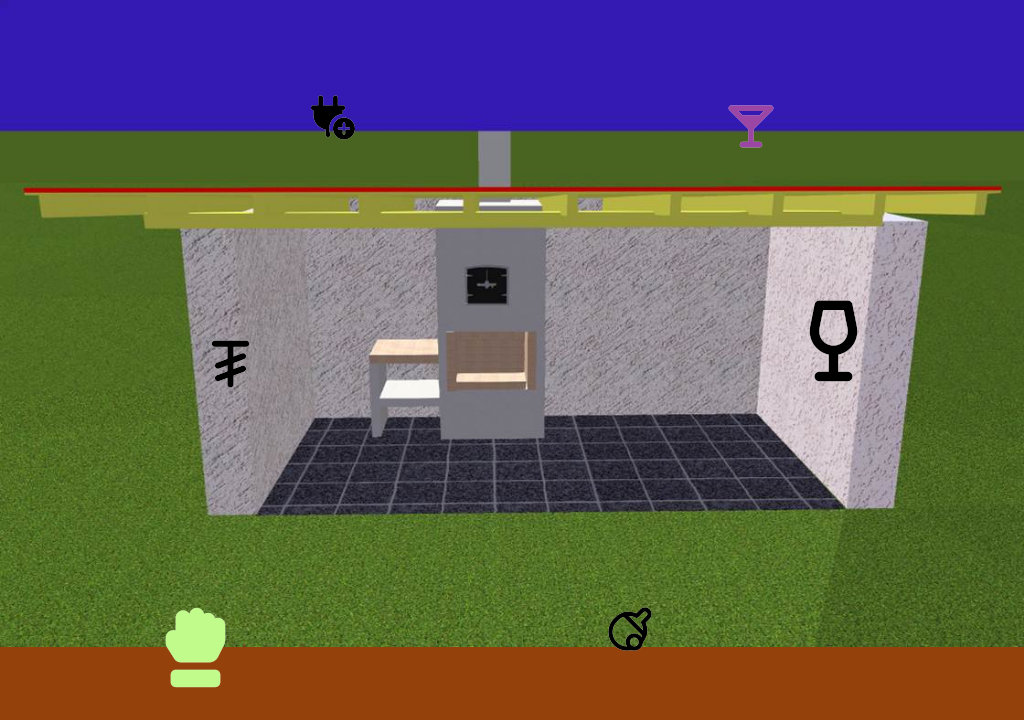 Image resolution: width=1024 pixels, height=720 pixels. What do you see at coordinates (330, 117) in the screenshot?
I see `add a new power connection or device` at bounding box center [330, 117].